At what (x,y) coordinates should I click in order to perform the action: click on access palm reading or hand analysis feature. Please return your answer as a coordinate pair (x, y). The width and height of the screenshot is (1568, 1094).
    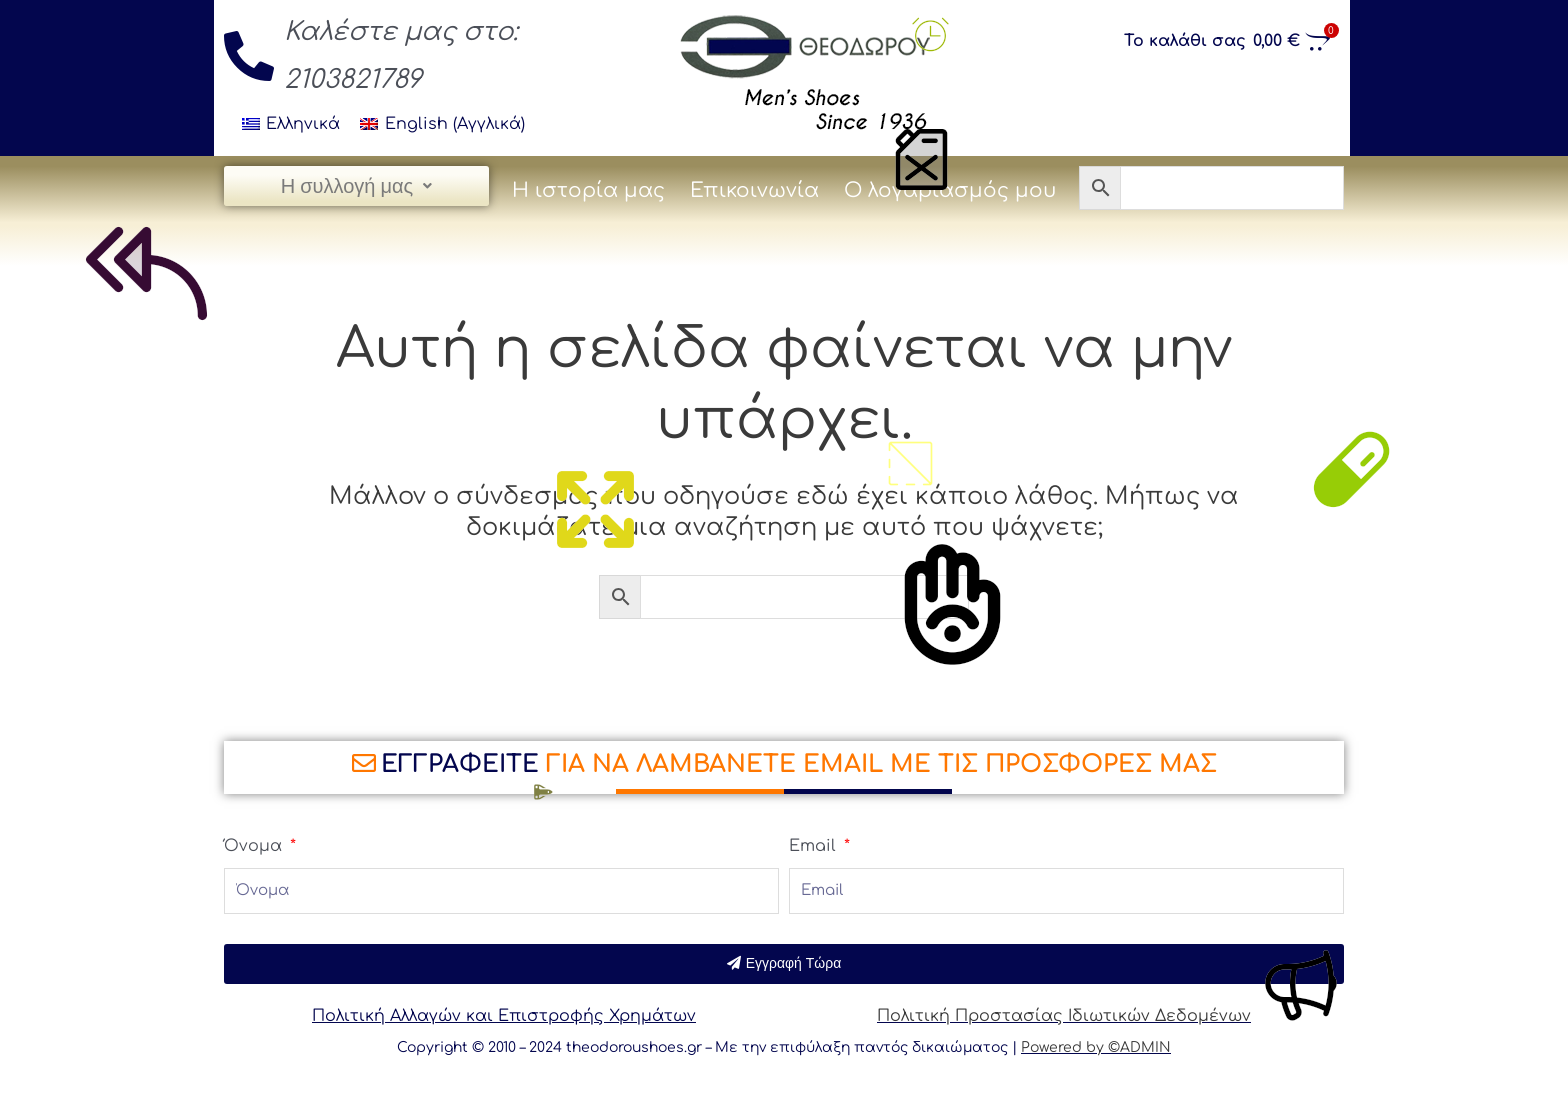
    Looking at the image, I should click on (952, 604).